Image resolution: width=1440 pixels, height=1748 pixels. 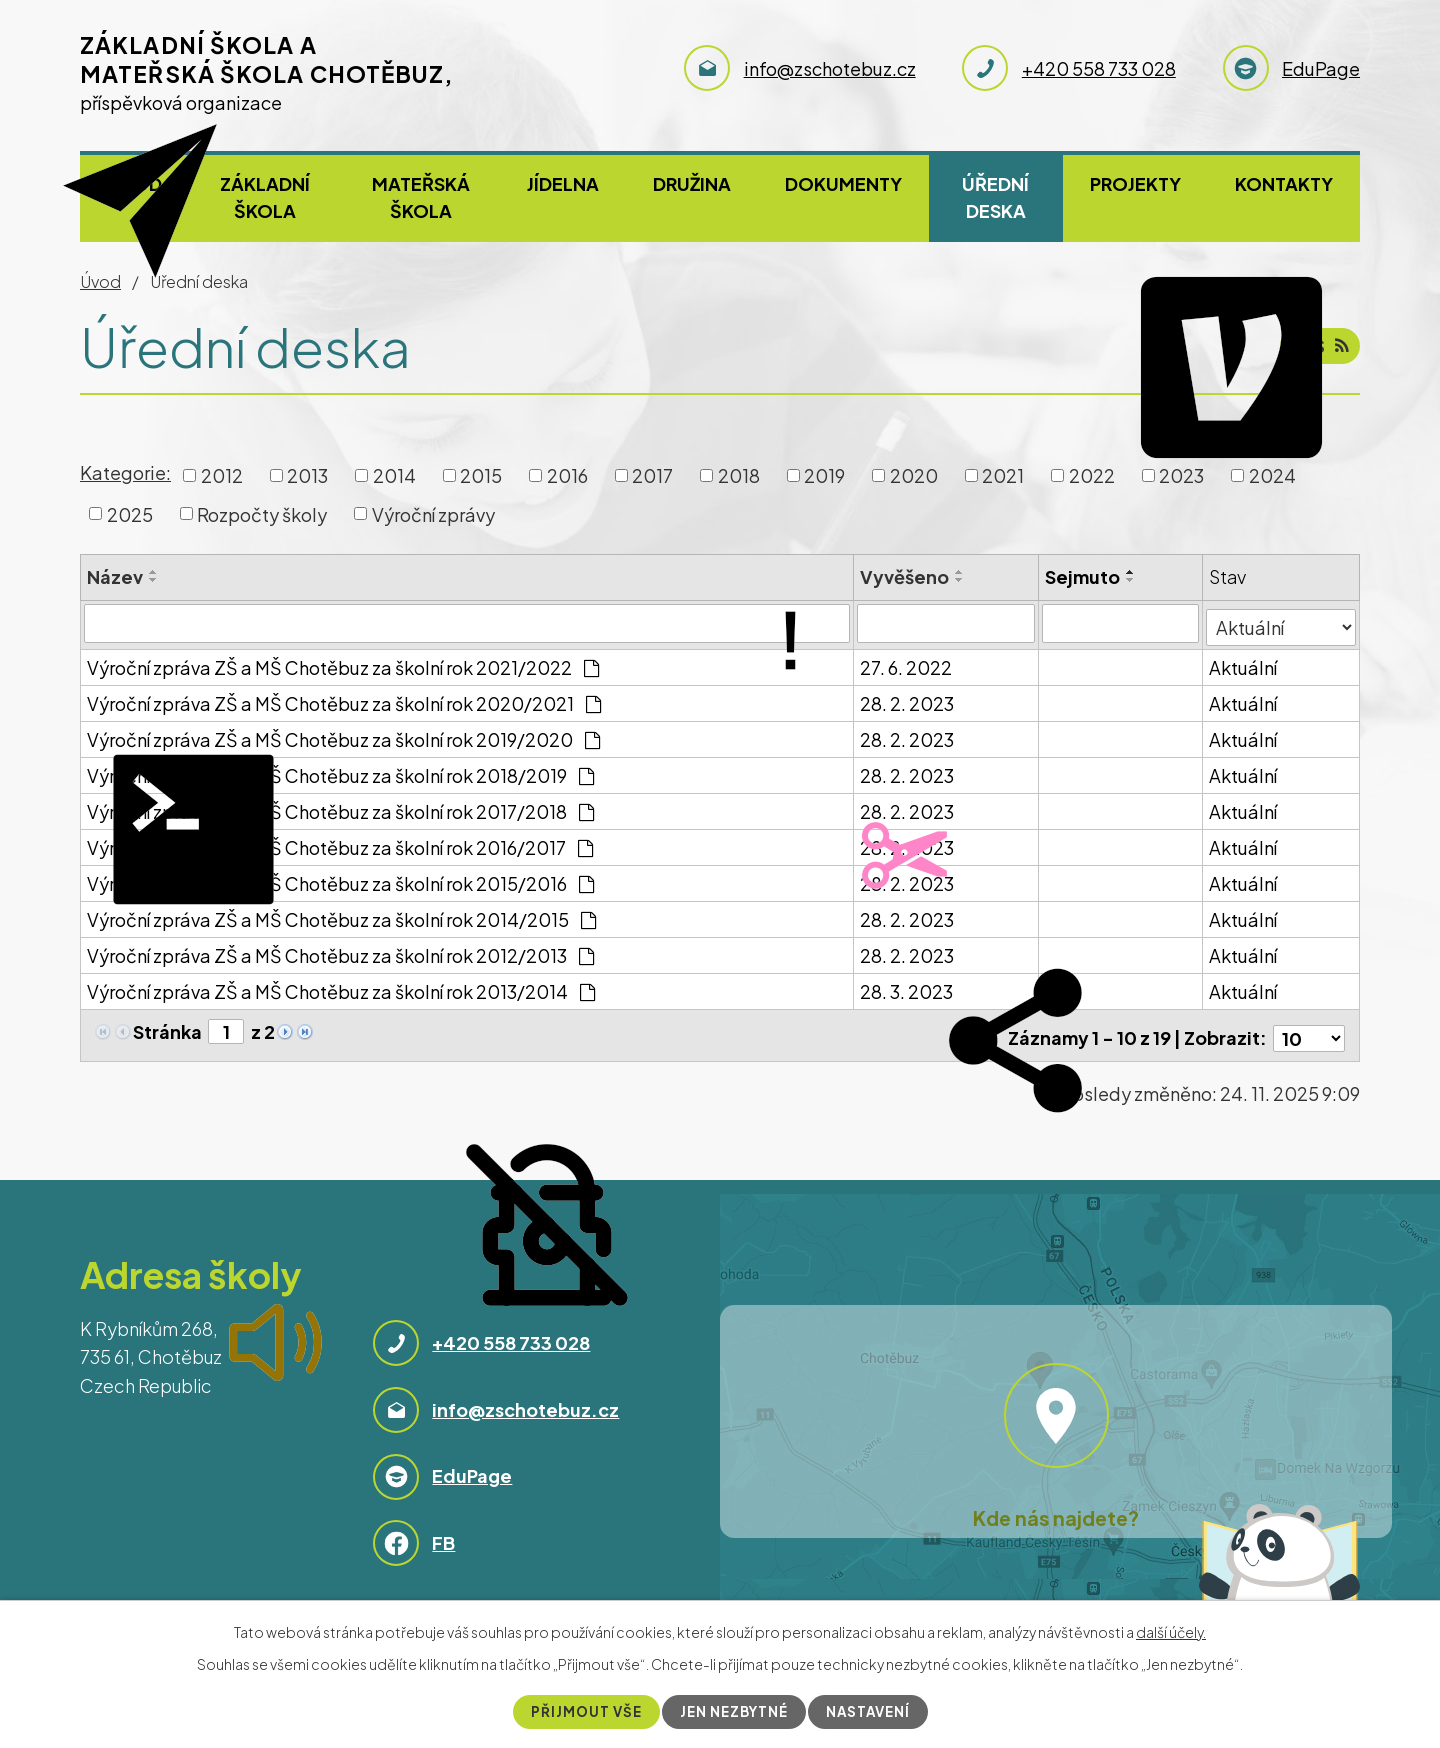 What do you see at coordinates (275, 1342) in the screenshot?
I see `adjust audio volume to medium level` at bounding box center [275, 1342].